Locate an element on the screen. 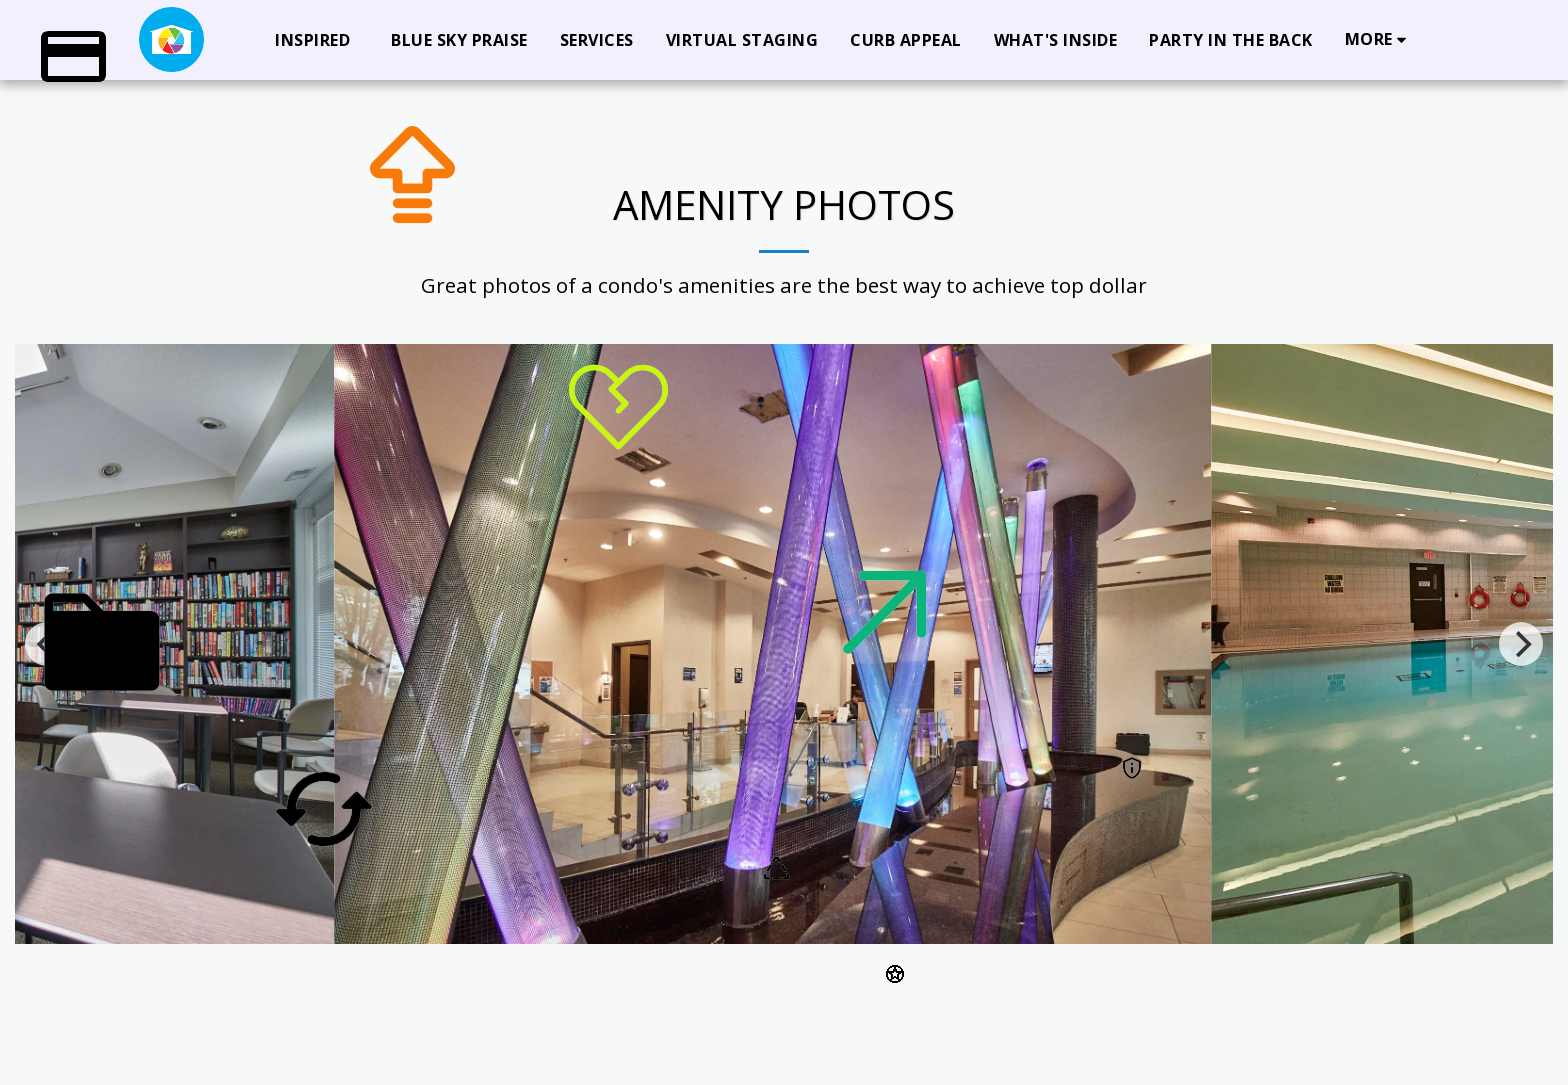 The image size is (1568, 1085). open file folder is located at coordinates (102, 642).